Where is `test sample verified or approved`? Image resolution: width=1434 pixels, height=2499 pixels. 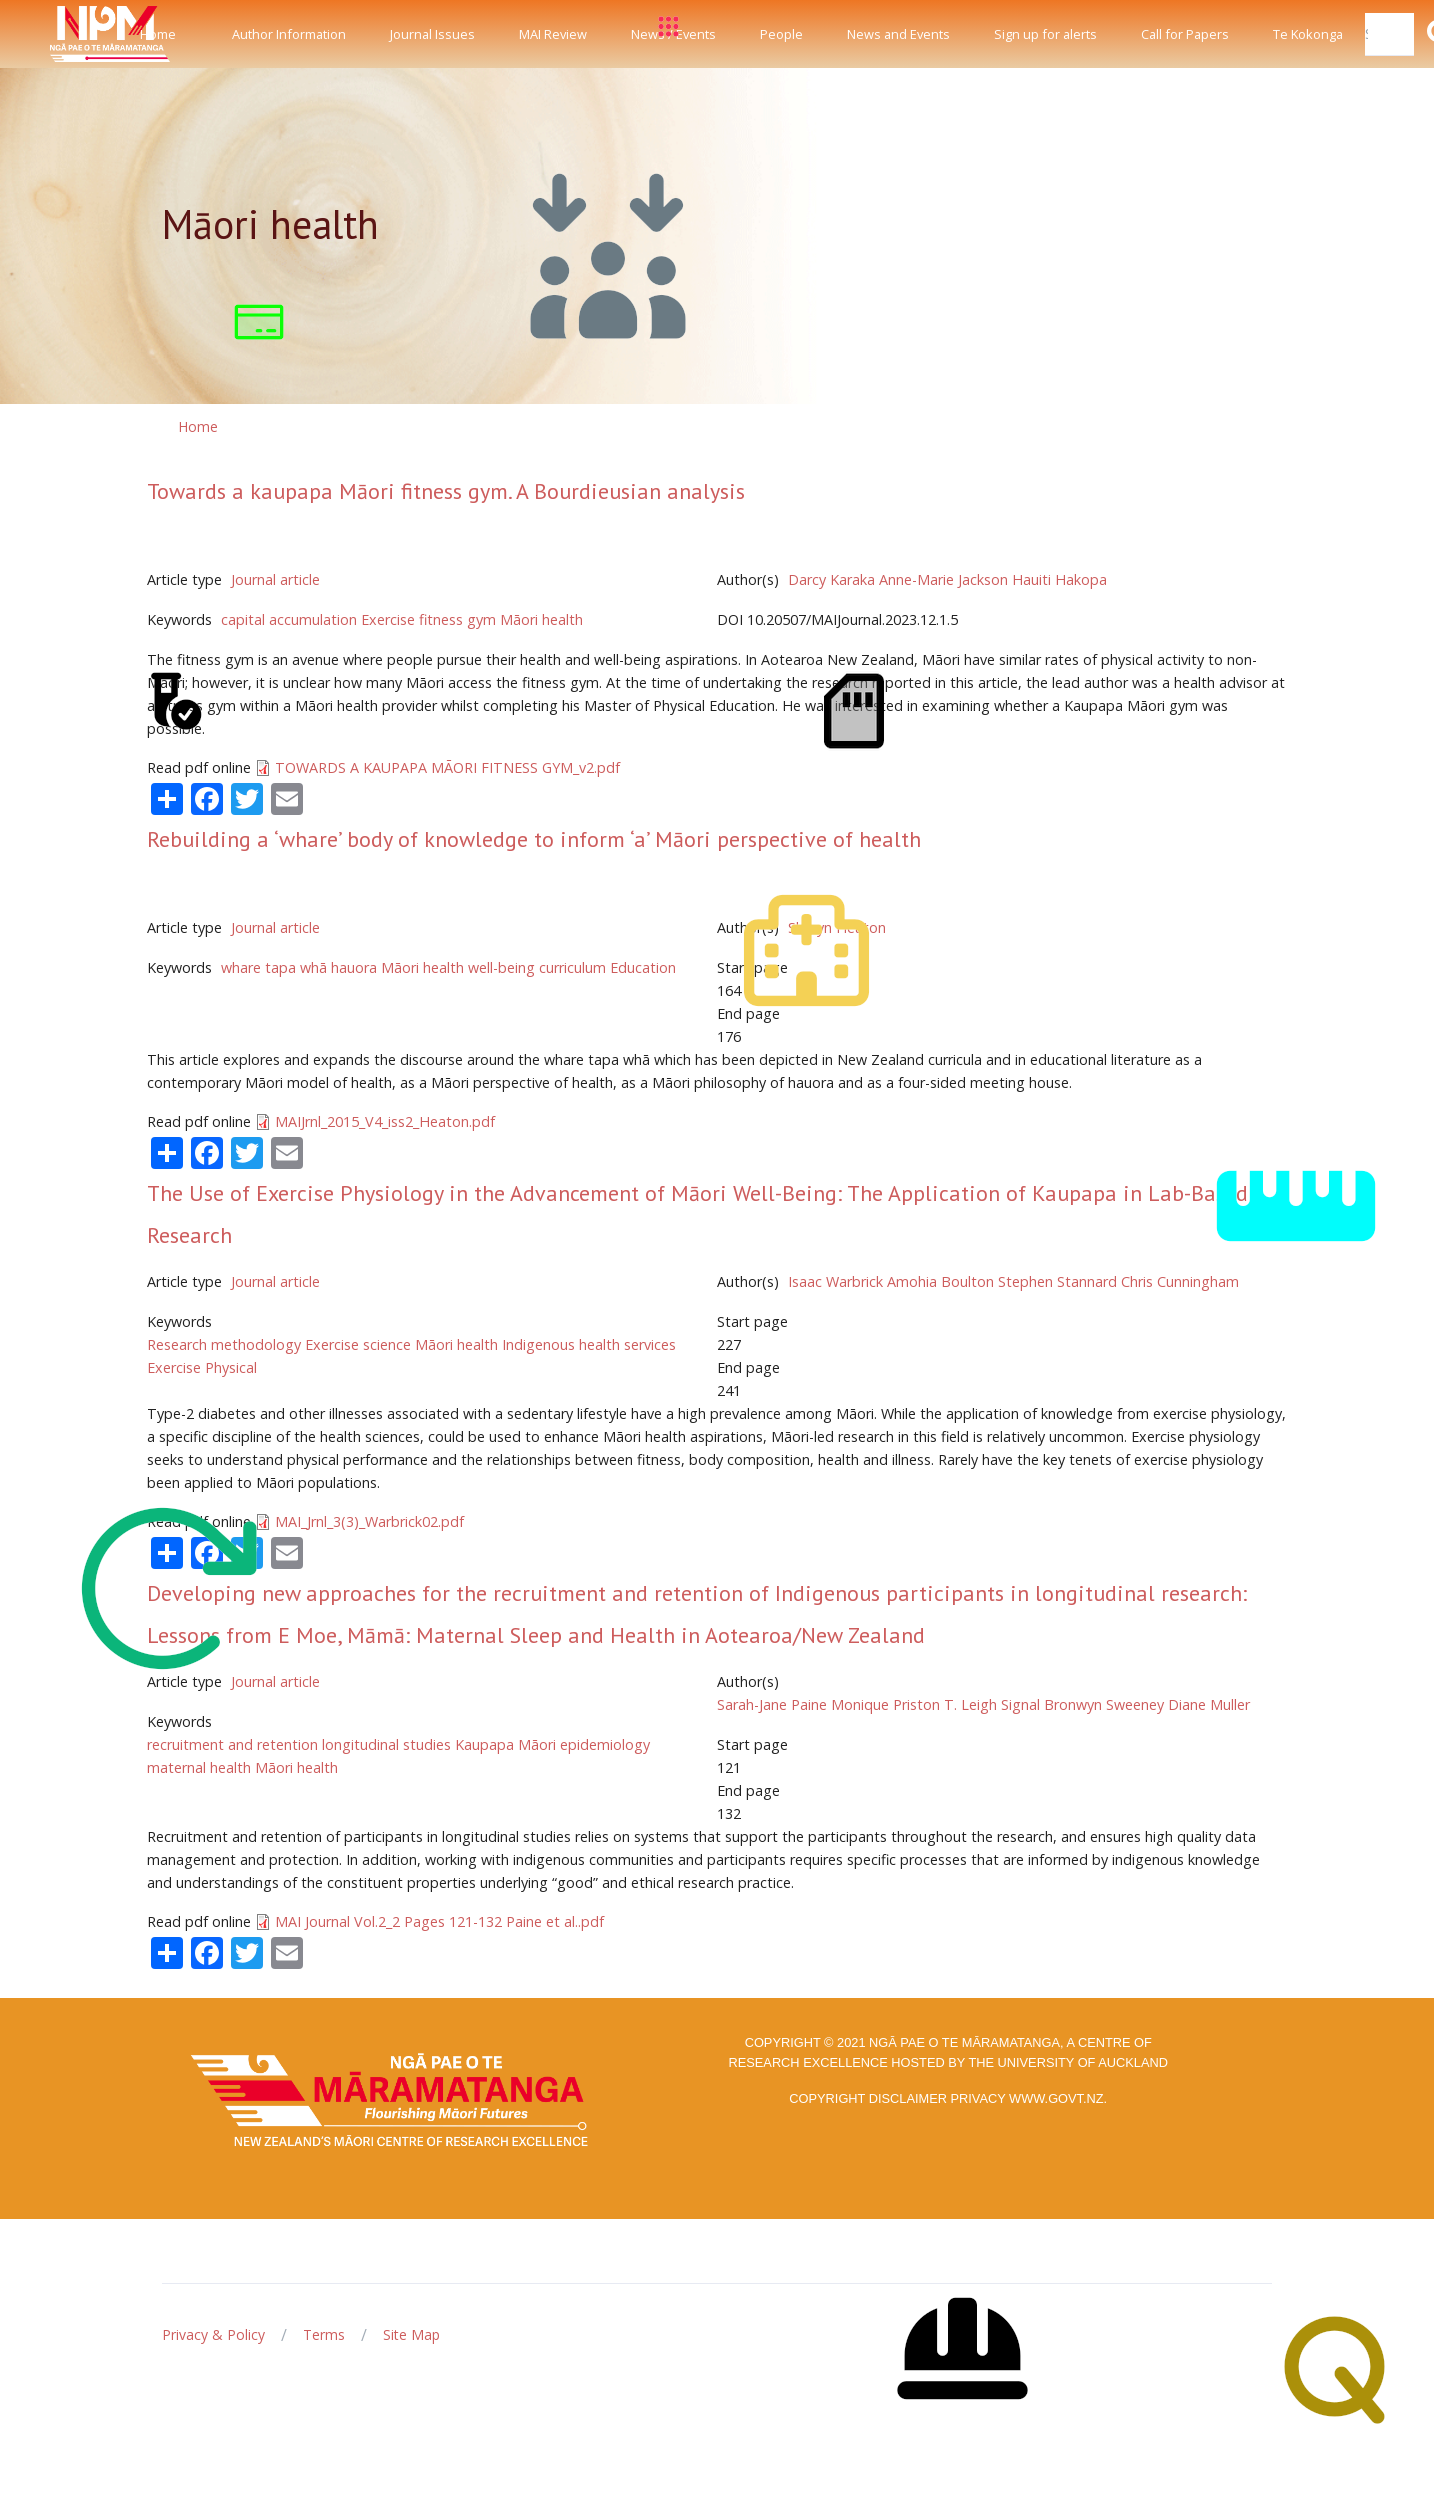 test sample verified or approved is located at coordinates (174, 699).